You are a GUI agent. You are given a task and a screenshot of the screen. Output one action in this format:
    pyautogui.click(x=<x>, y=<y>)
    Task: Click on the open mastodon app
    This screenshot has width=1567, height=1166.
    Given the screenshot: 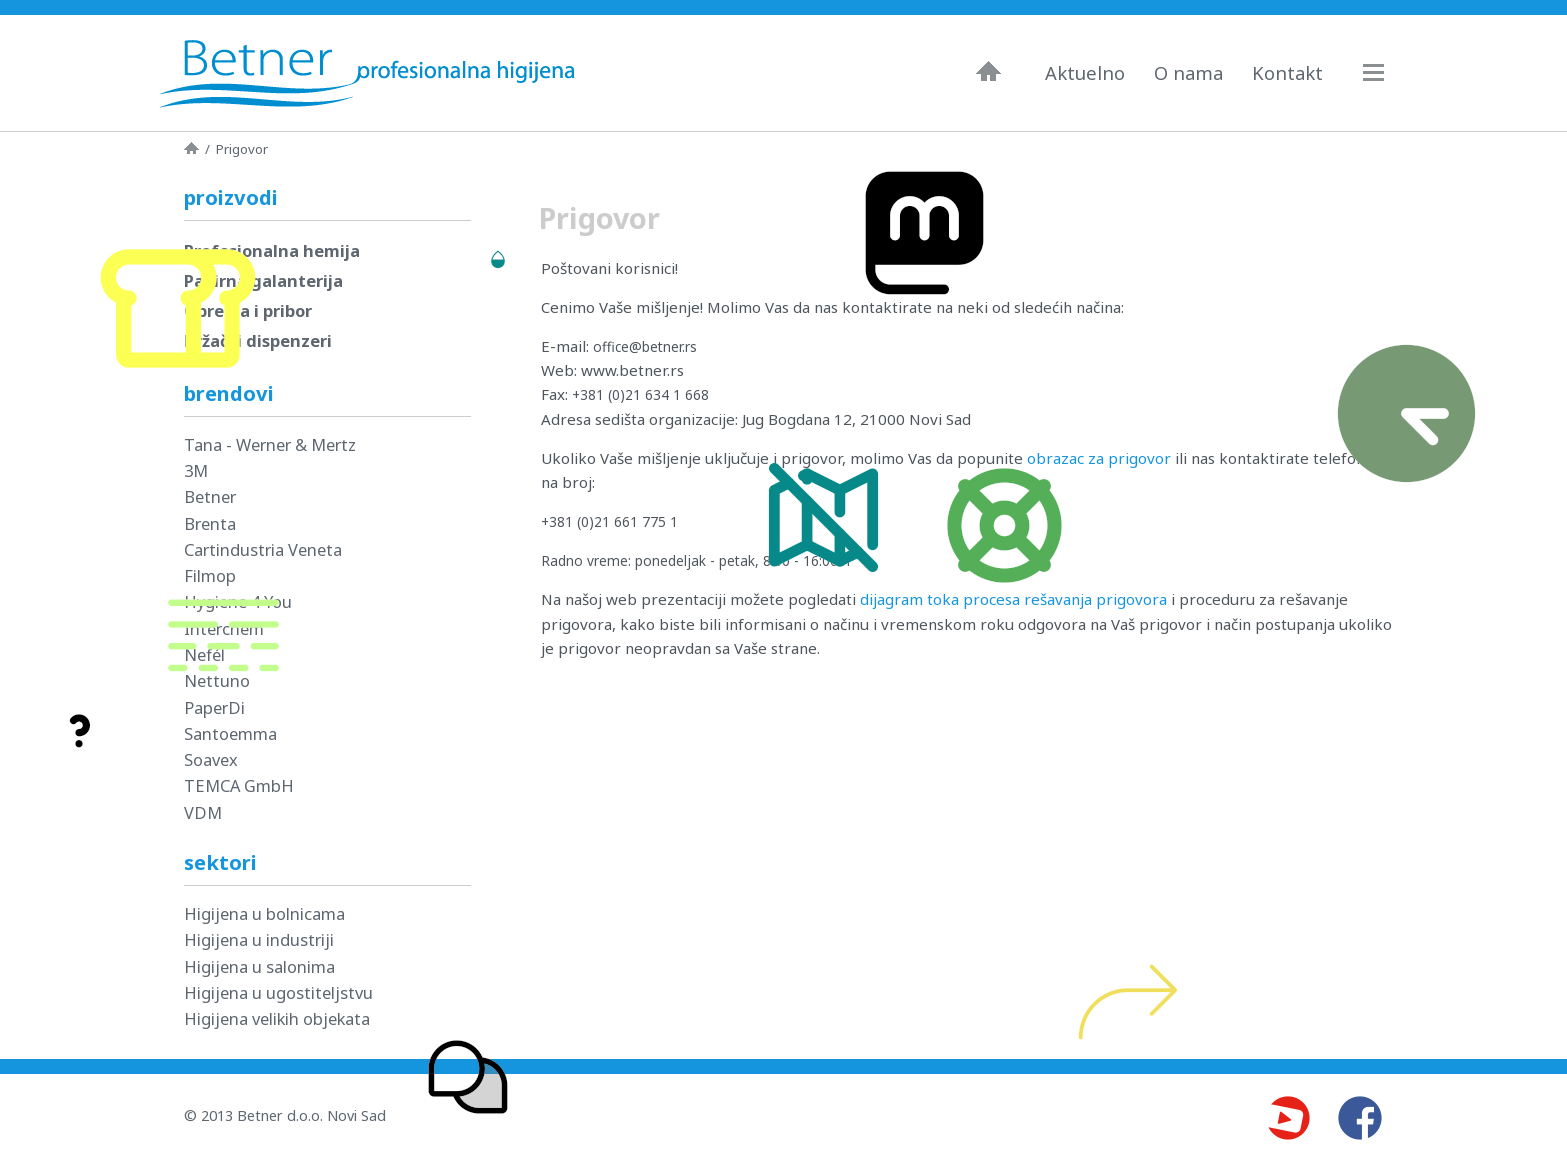 What is the action you would take?
    pyautogui.click(x=924, y=230)
    